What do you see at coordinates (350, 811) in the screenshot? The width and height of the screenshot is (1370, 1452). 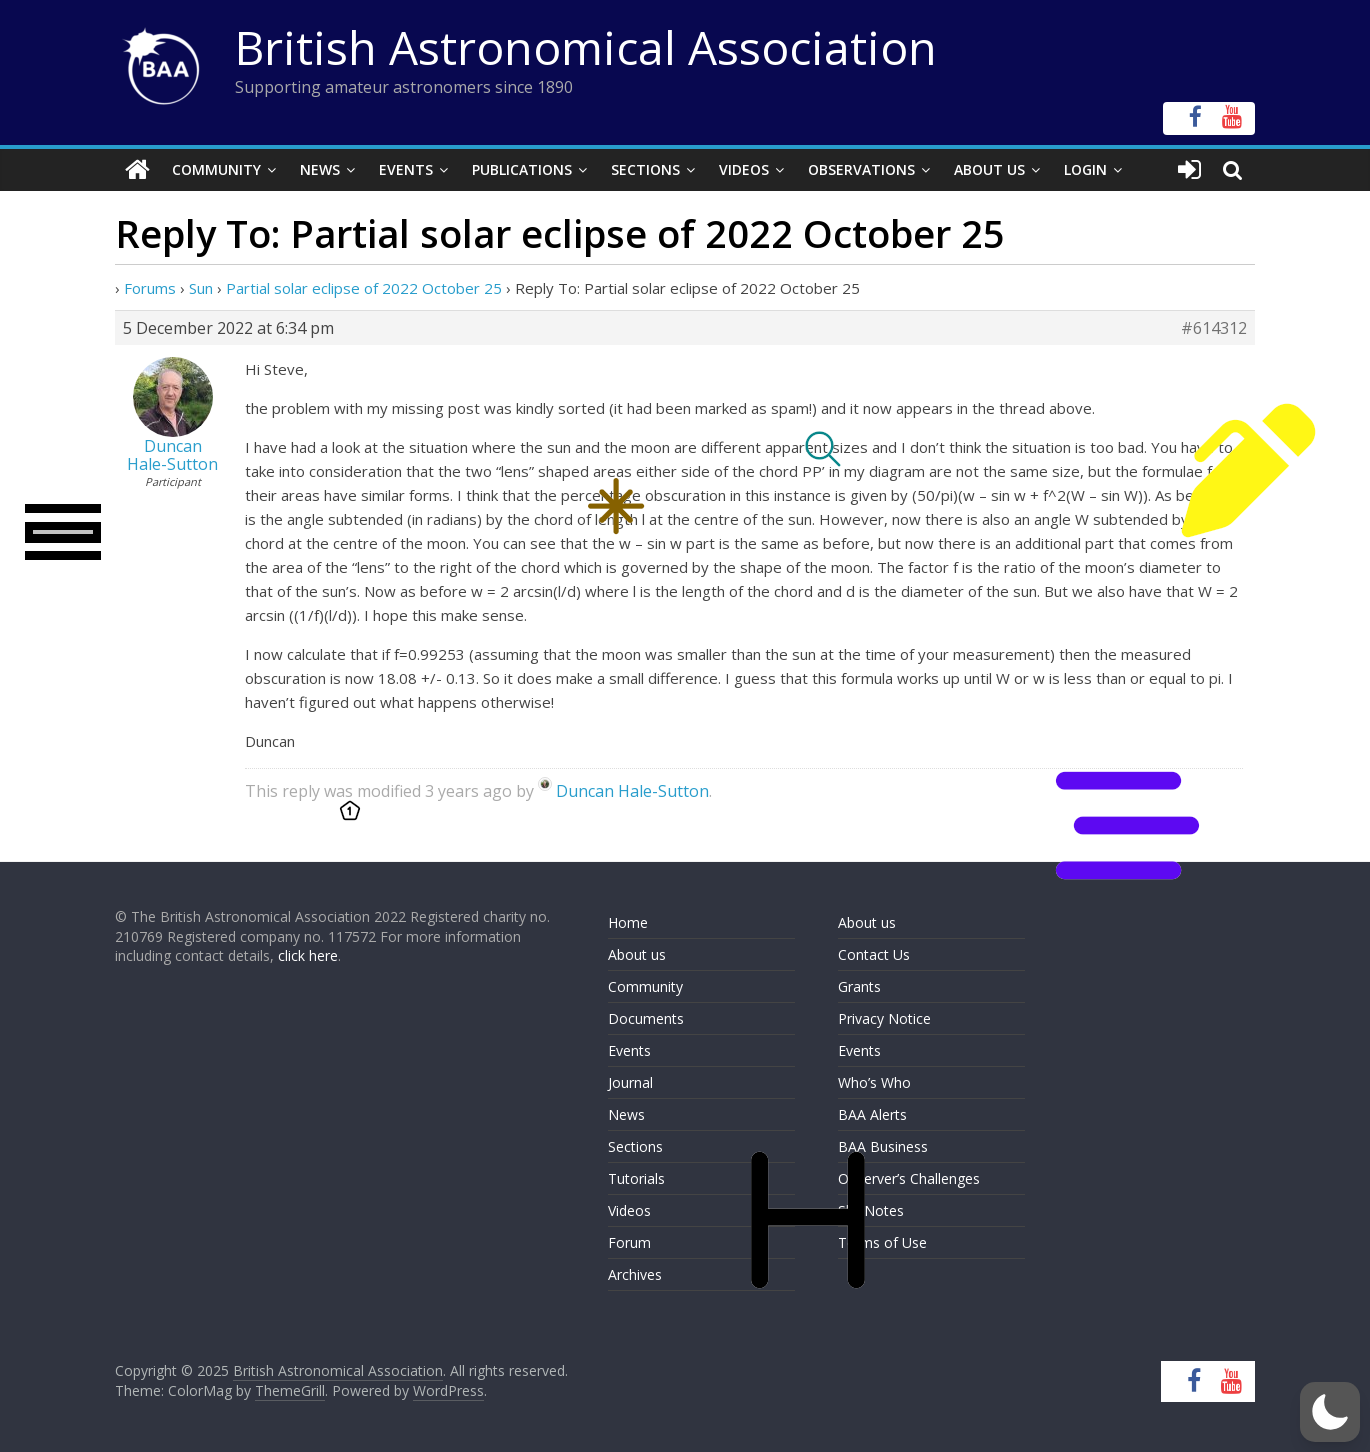 I see `indicates first step or priority level one` at bounding box center [350, 811].